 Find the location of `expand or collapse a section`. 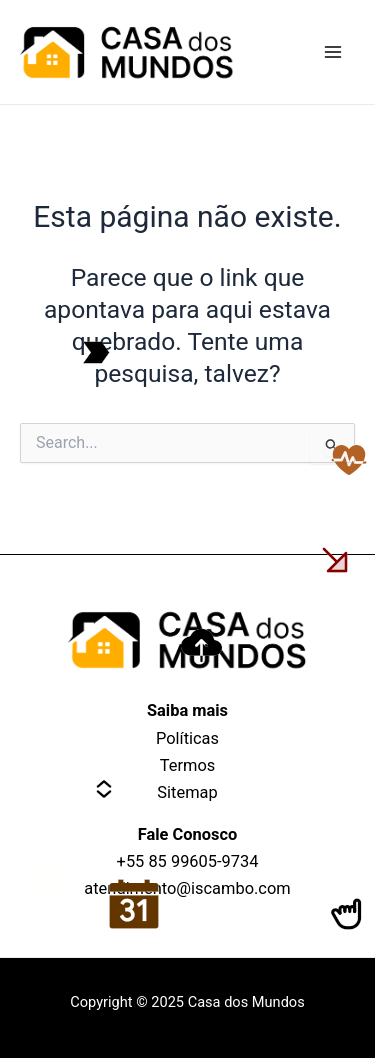

expand or collapse a section is located at coordinates (104, 789).